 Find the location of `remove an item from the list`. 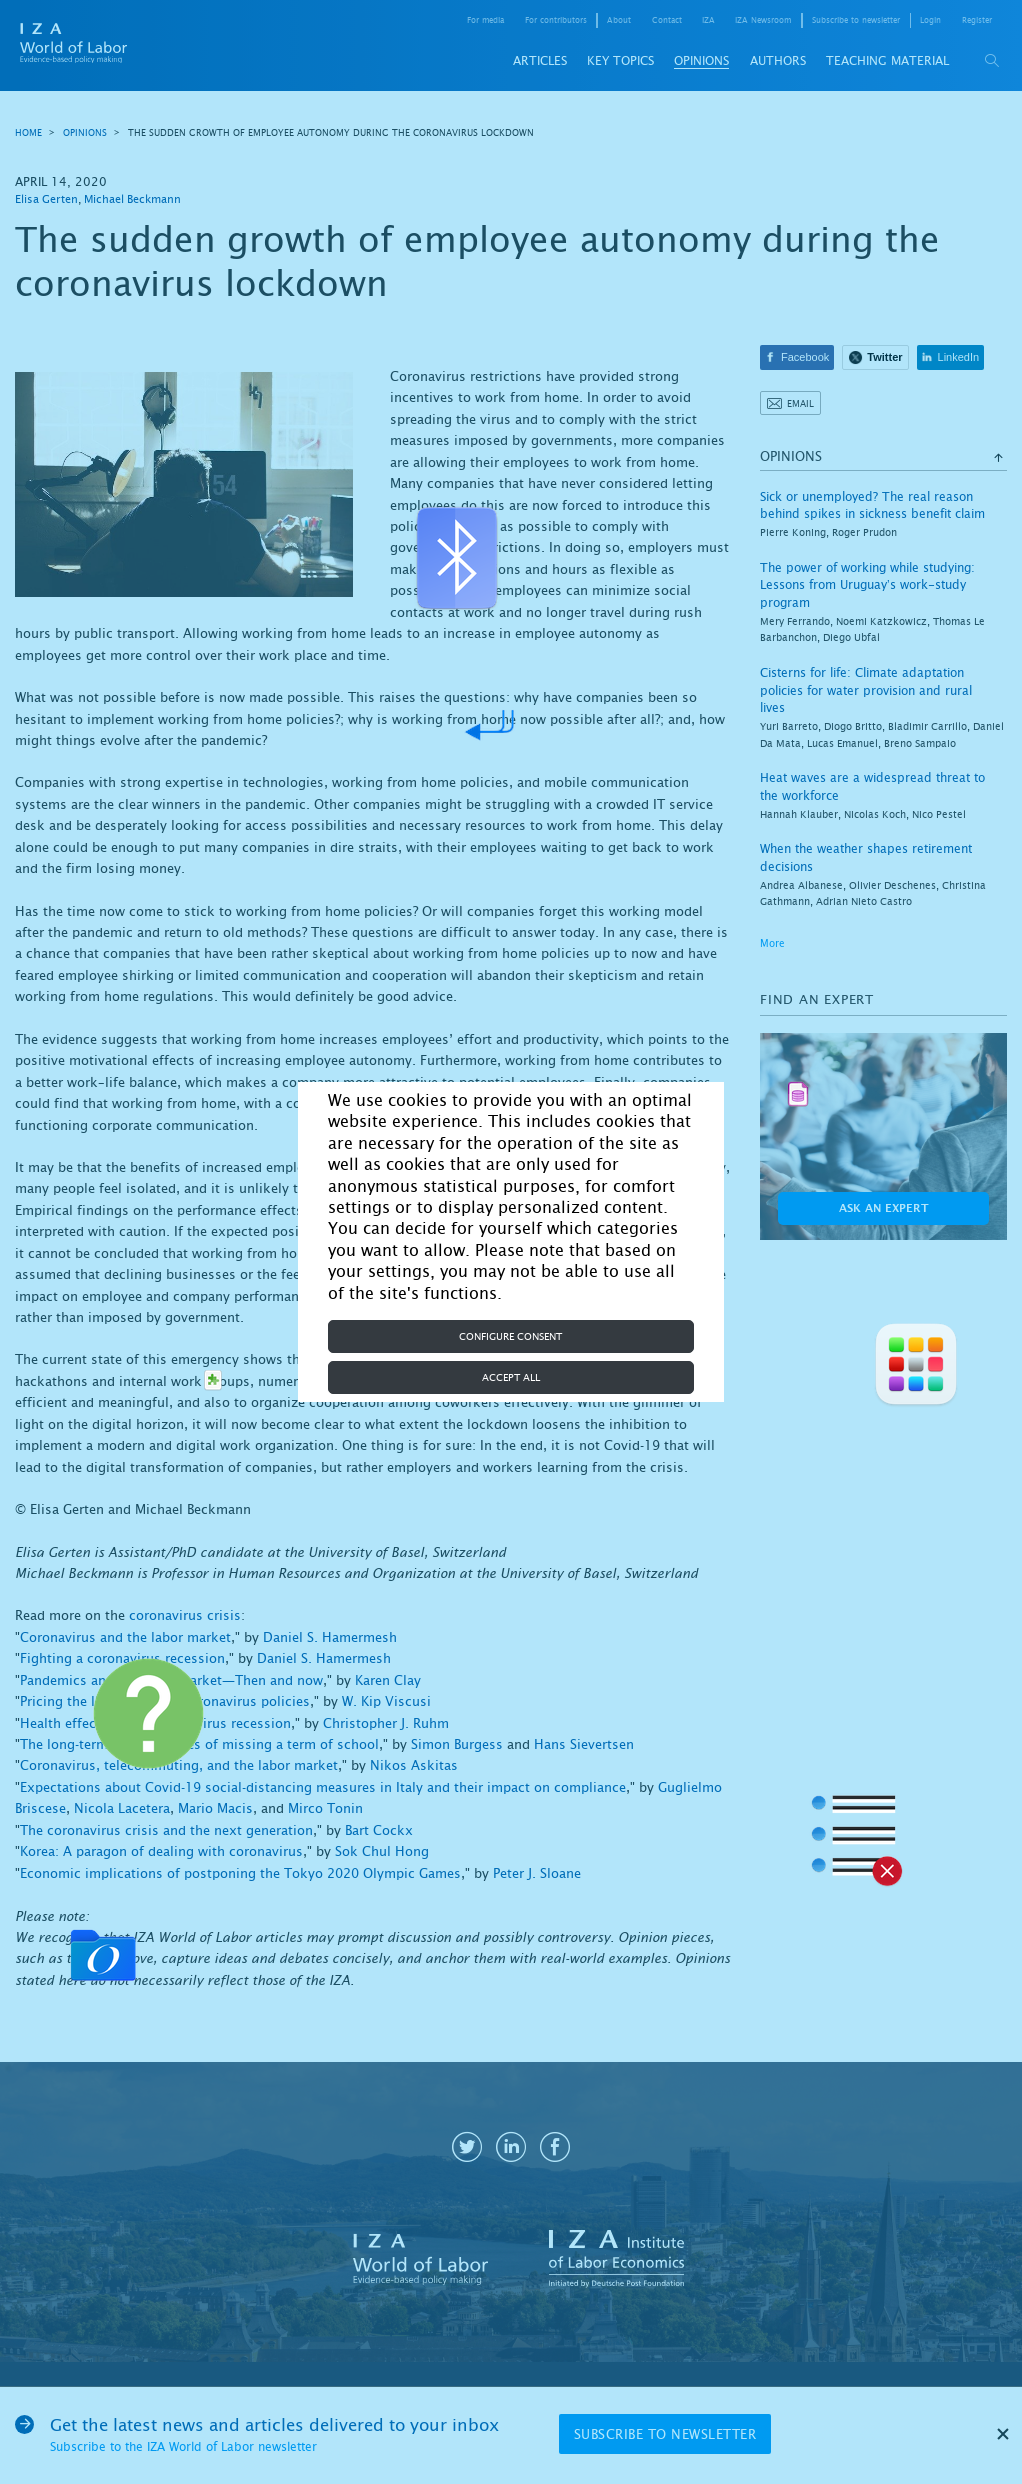

remove an item from the list is located at coordinates (853, 1835).